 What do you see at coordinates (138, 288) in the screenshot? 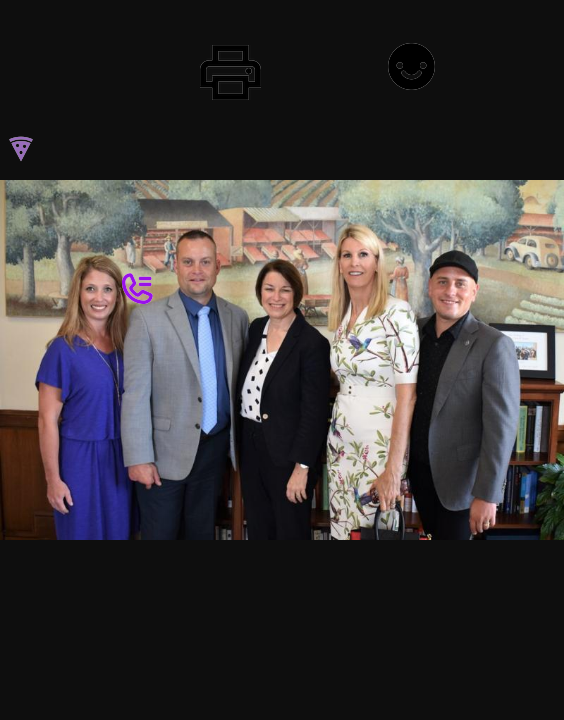
I see `view contact list or phone directory` at bounding box center [138, 288].